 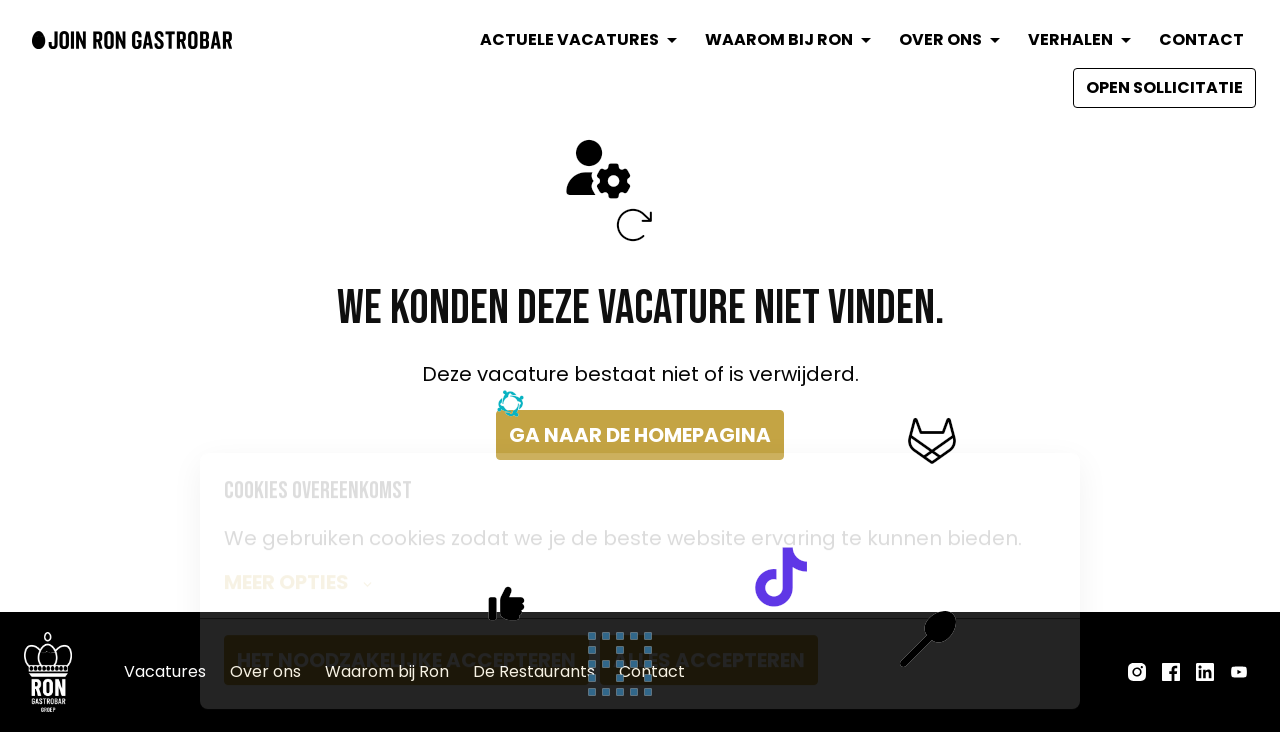 I want to click on open GitLab repository, so click(x=932, y=440).